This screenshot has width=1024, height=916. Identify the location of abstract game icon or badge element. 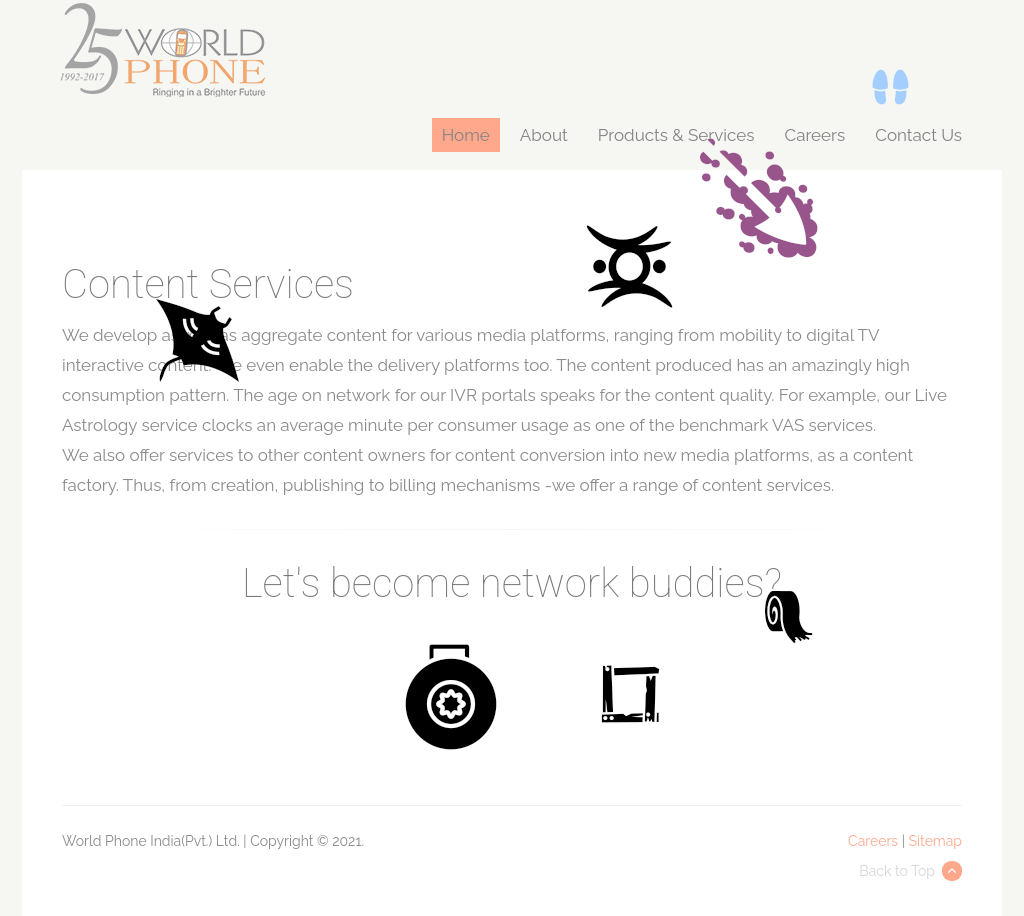
(629, 266).